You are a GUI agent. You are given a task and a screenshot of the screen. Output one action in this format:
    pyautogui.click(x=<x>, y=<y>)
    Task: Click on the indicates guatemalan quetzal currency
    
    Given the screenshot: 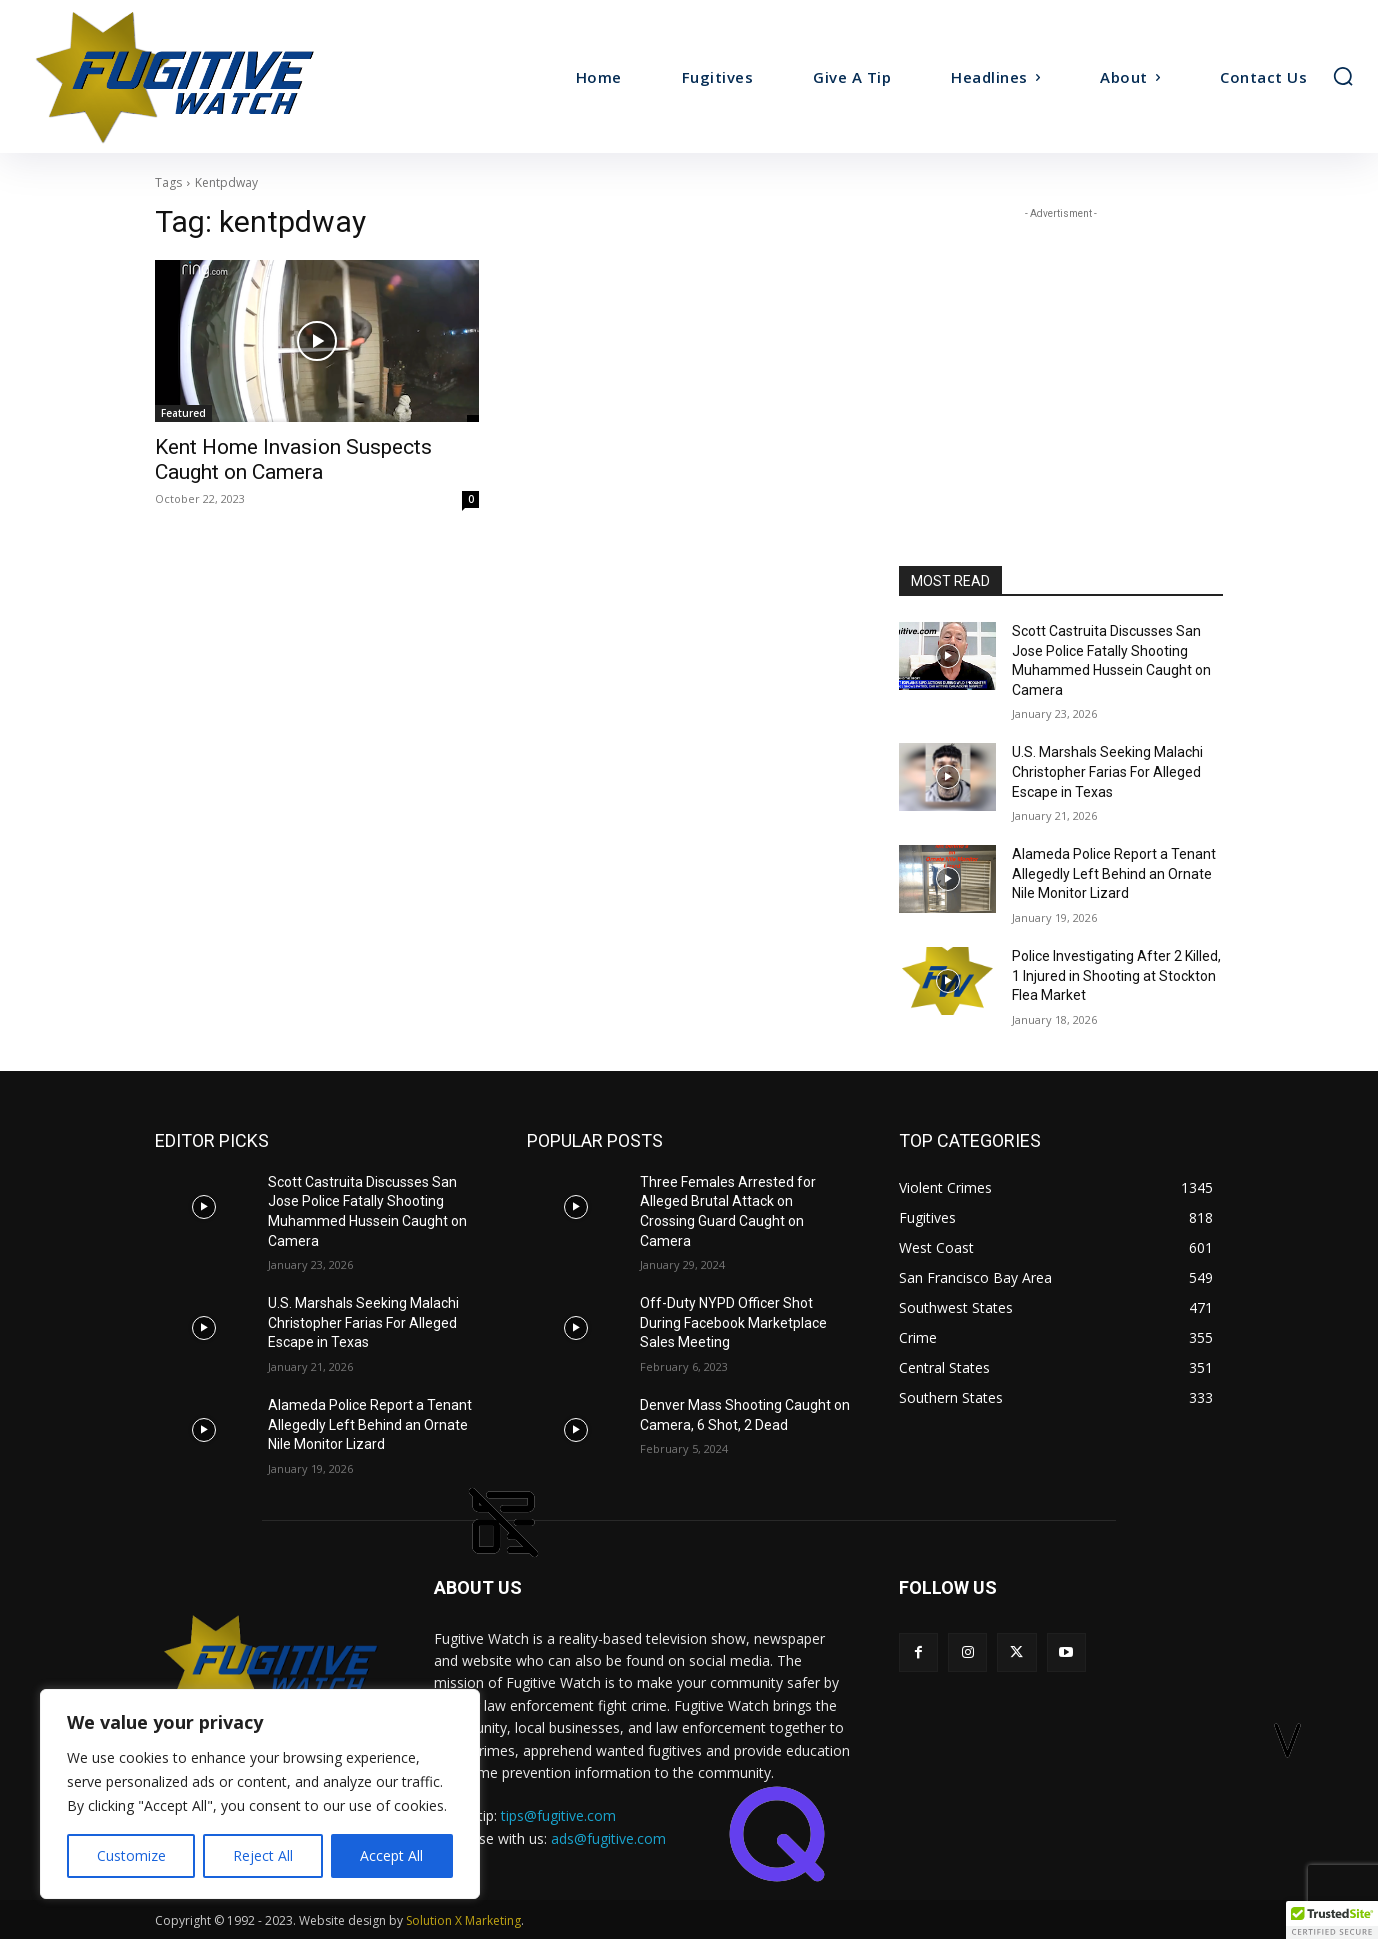 What is the action you would take?
    pyautogui.click(x=777, y=1834)
    